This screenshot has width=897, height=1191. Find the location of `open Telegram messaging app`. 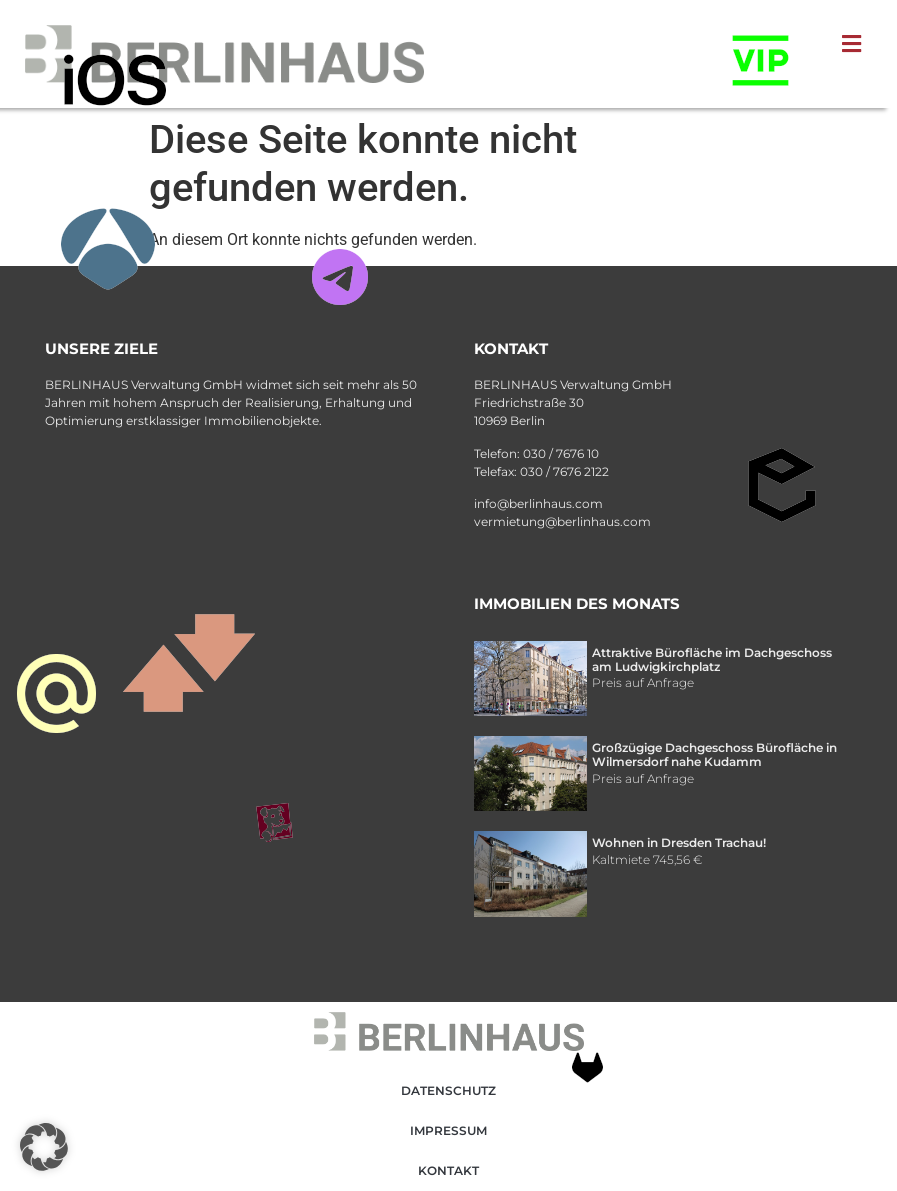

open Telegram messaging app is located at coordinates (340, 277).